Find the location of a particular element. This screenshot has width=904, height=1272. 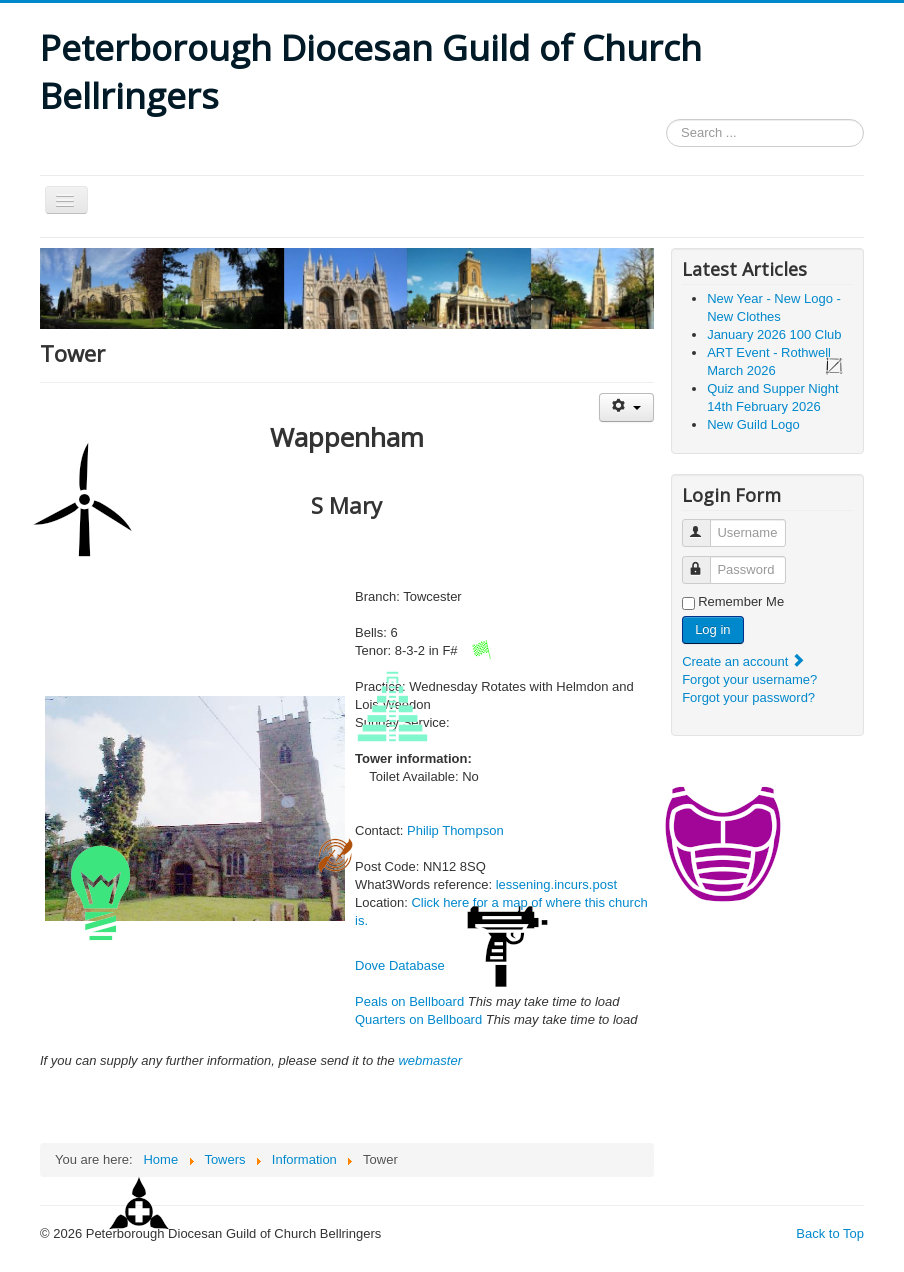

explore ancient civilizations or history content is located at coordinates (392, 706).